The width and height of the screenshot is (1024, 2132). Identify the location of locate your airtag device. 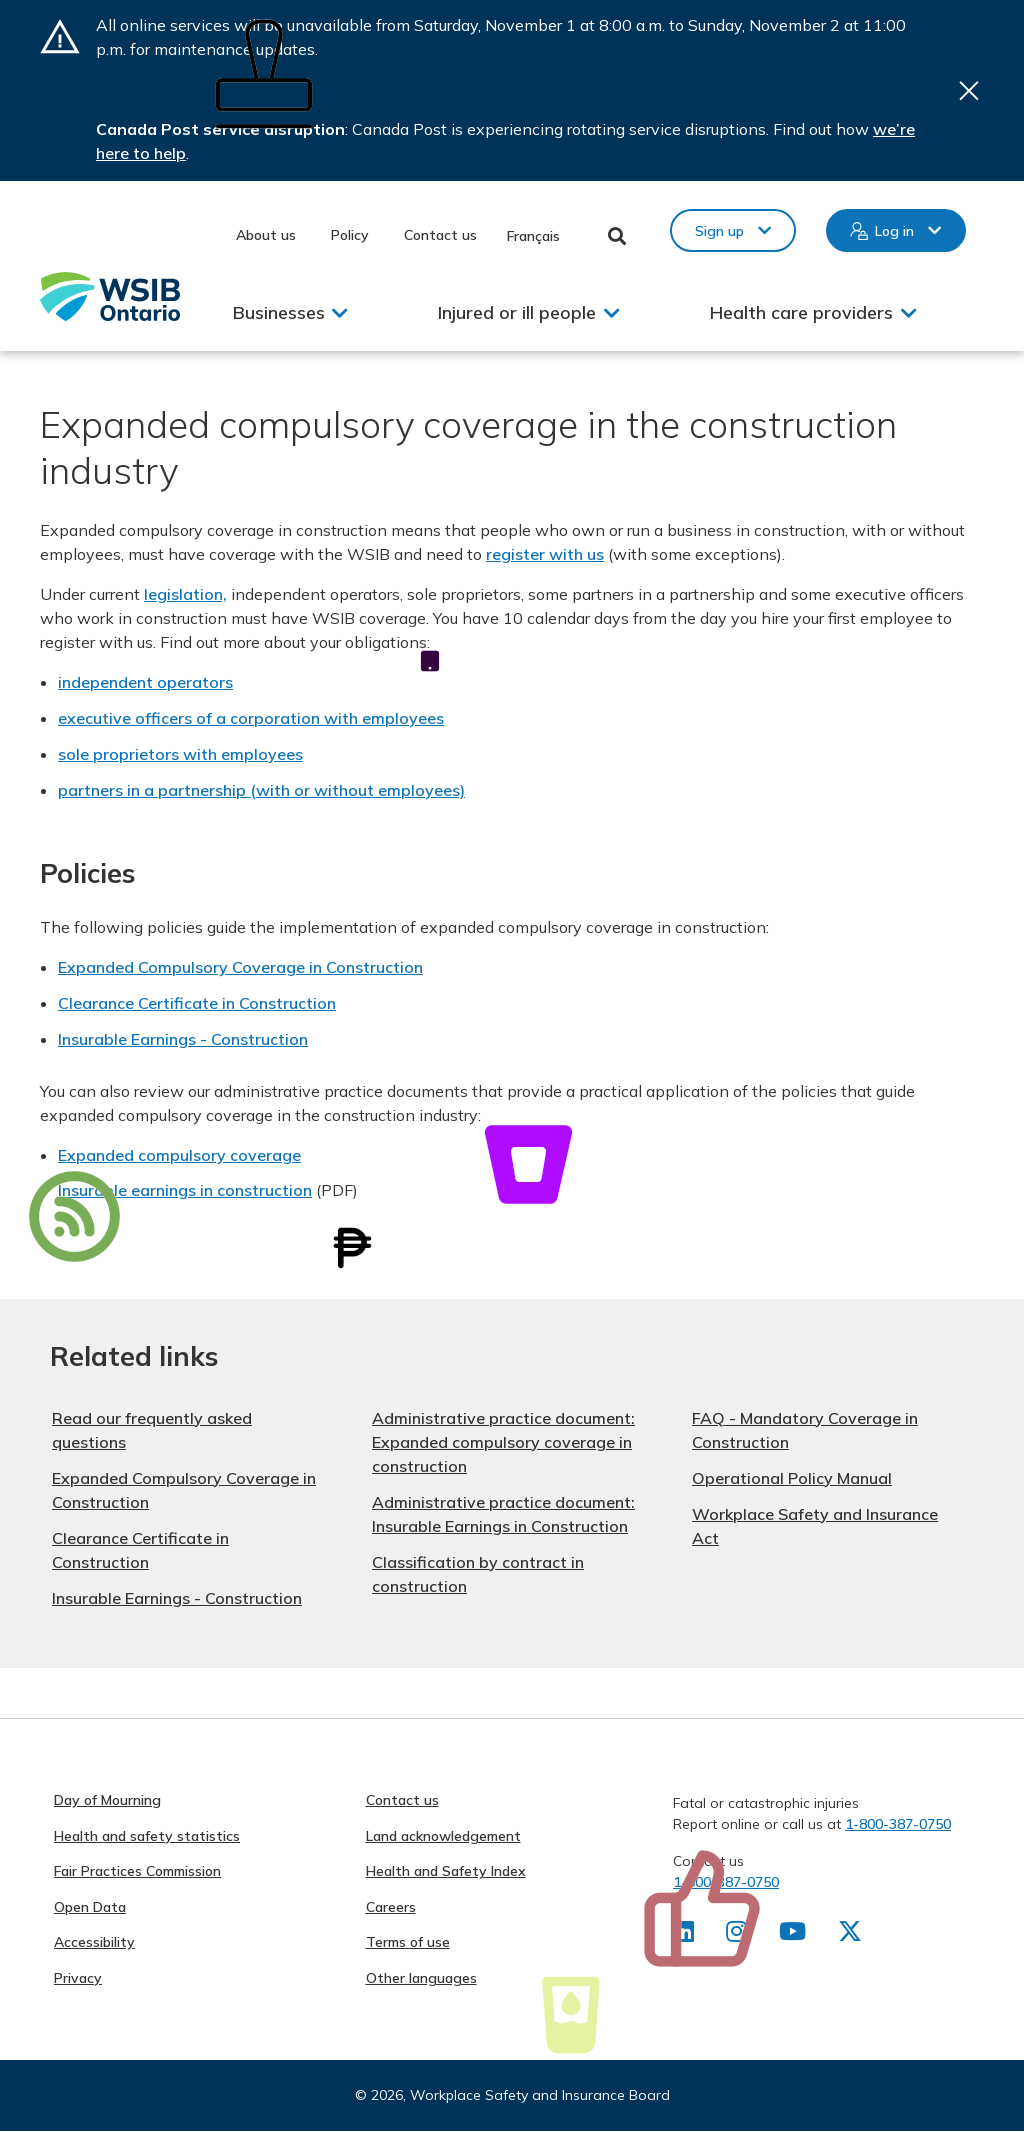
(74, 1216).